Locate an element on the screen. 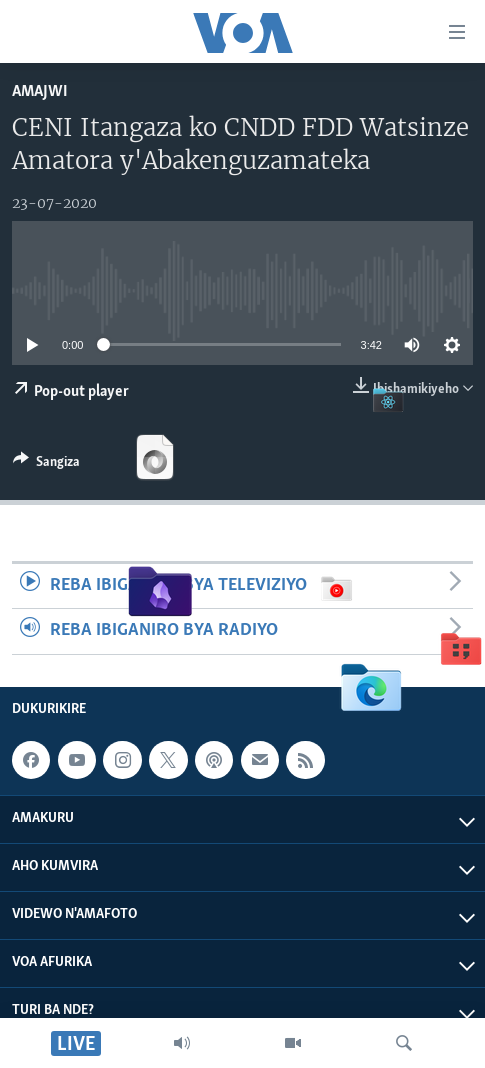  open forth programming language projects folder is located at coordinates (461, 650).